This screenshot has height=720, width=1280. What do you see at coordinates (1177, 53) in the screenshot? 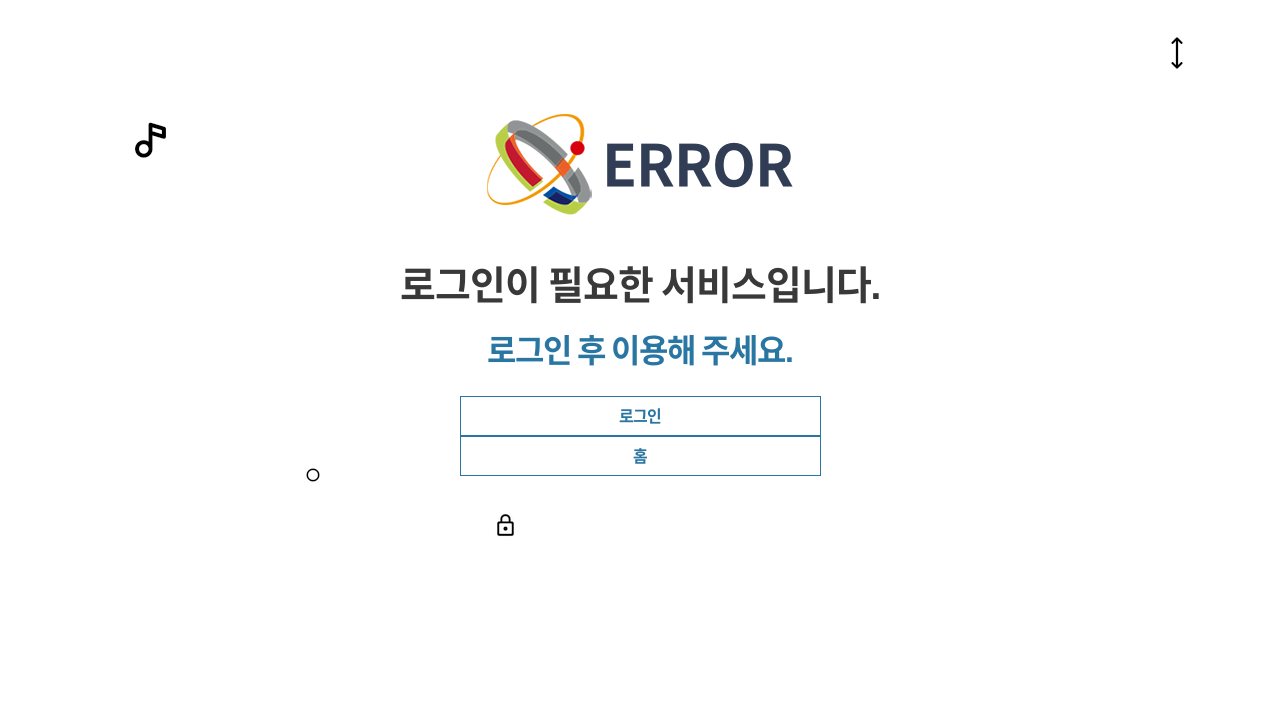
I see `adjust vertical size or height` at bounding box center [1177, 53].